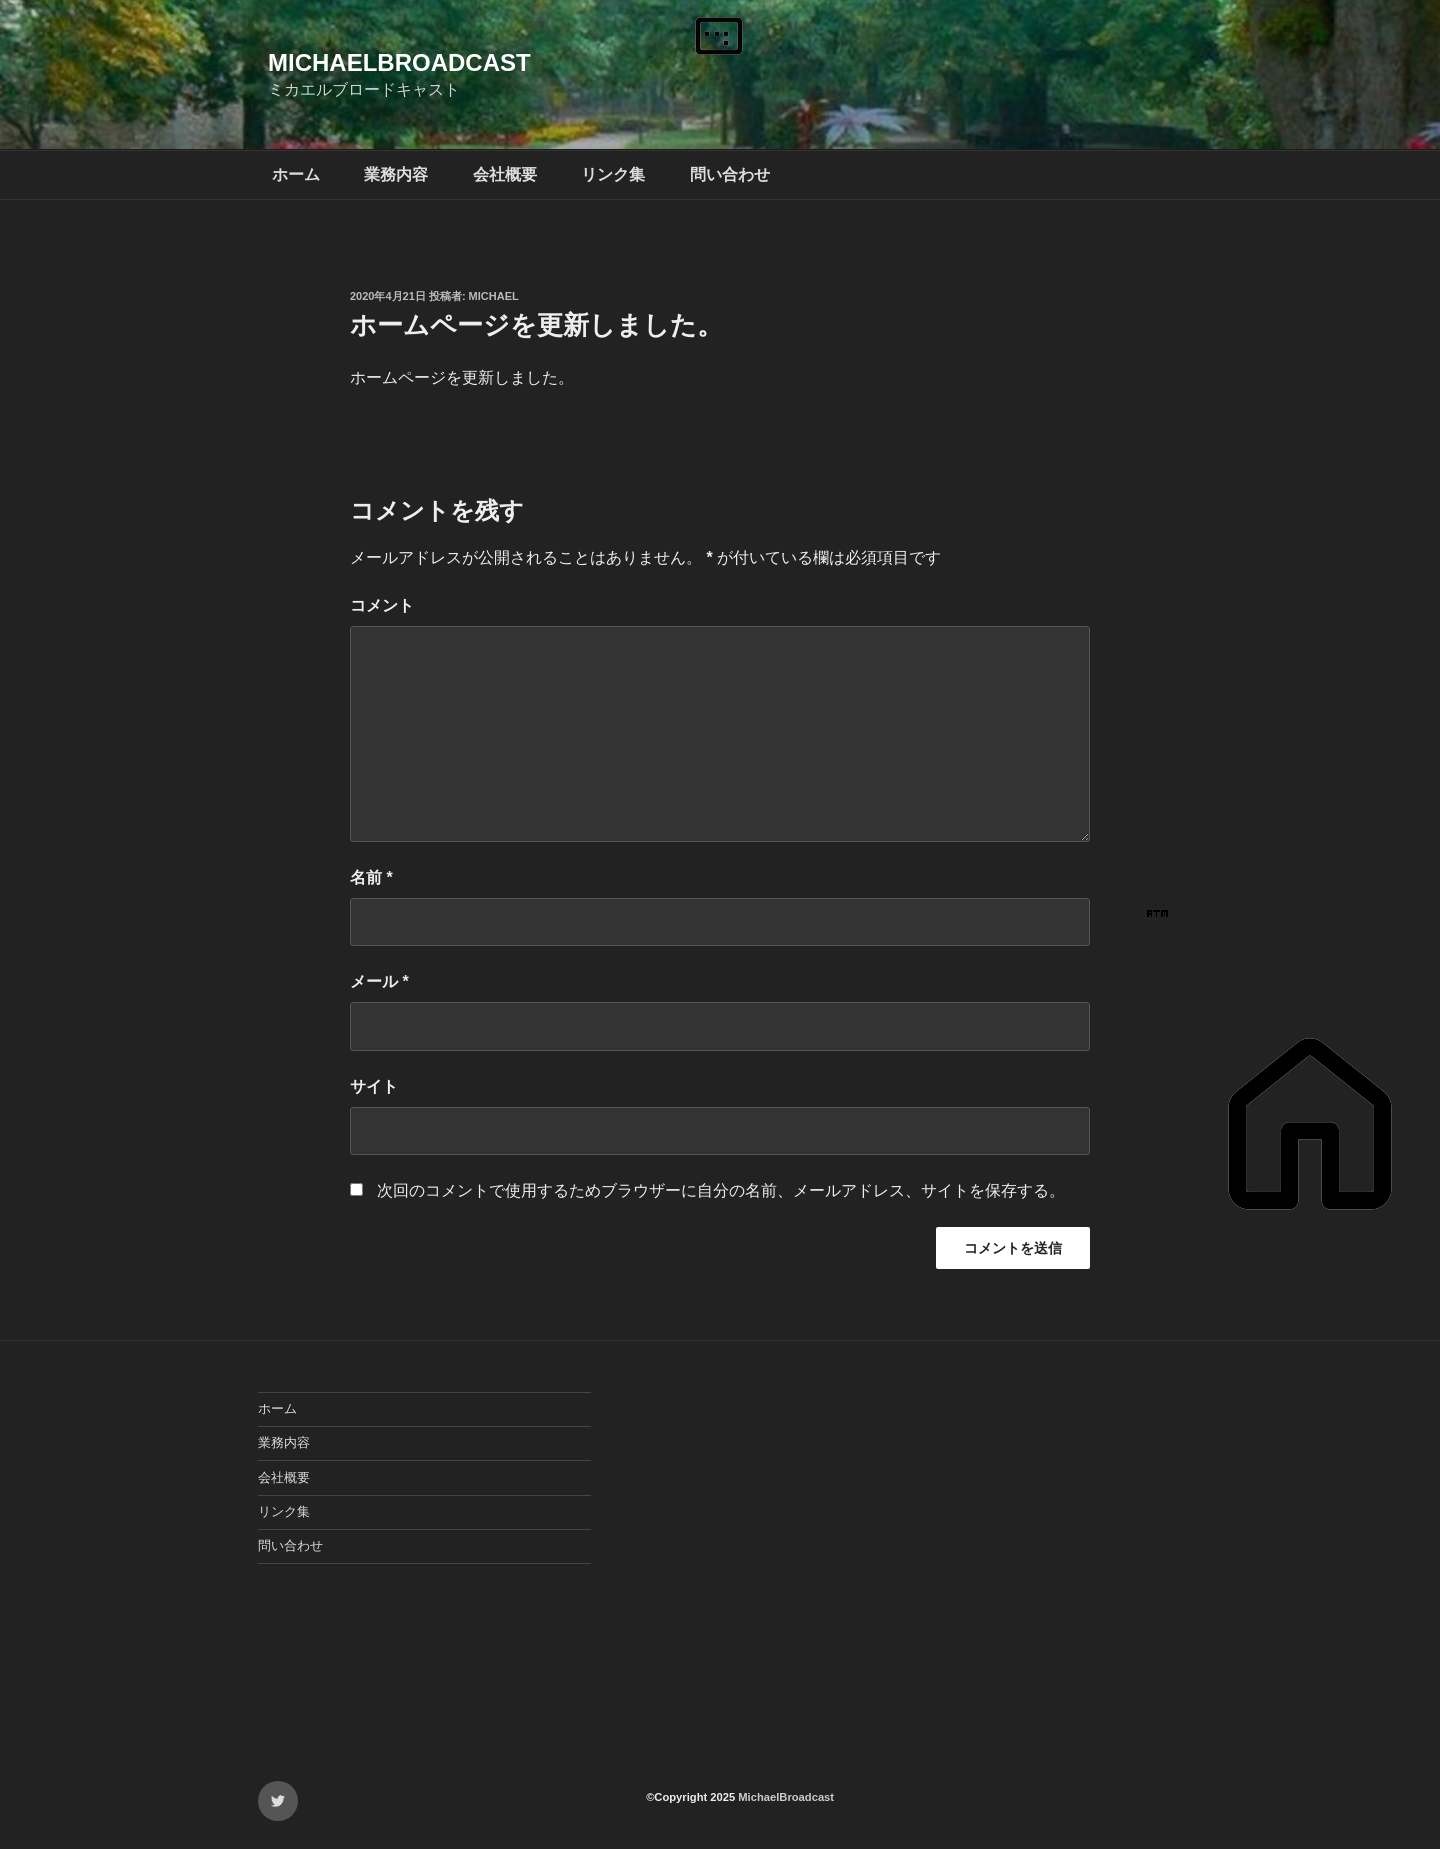 The height and width of the screenshot is (1849, 1440). What do you see at coordinates (1157, 913) in the screenshot?
I see `find nearby ATM locations` at bounding box center [1157, 913].